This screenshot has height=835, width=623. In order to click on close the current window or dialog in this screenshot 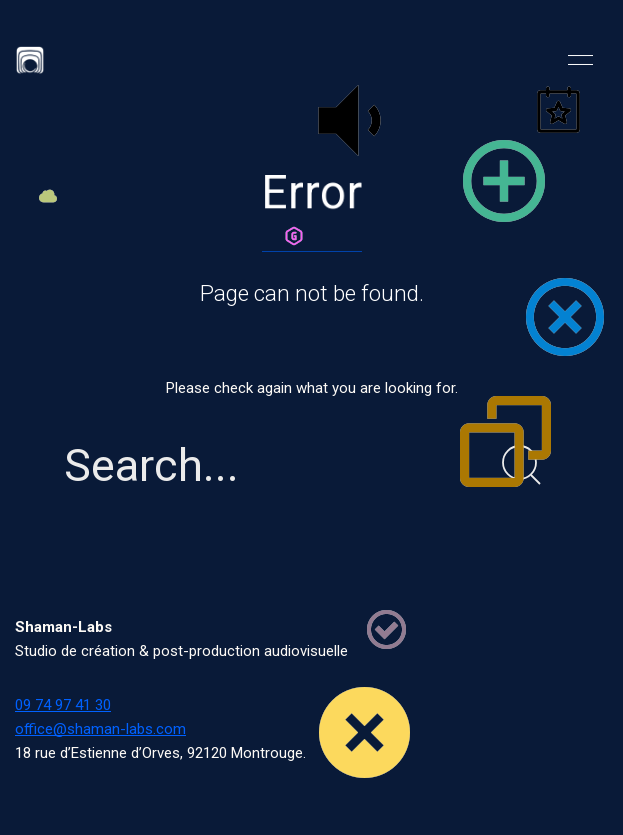, I will do `click(565, 317)`.